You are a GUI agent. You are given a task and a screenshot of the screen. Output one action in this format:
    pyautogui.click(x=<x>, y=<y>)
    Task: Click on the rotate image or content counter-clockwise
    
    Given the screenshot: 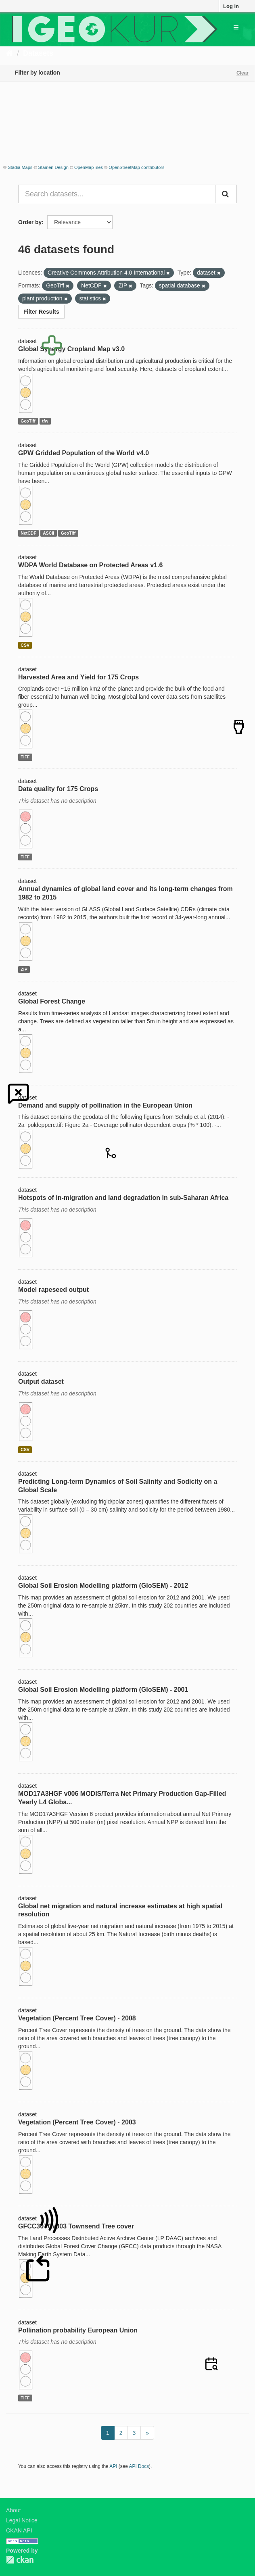 What is the action you would take?
    pyautogui.click(x=38, y=2270)
    